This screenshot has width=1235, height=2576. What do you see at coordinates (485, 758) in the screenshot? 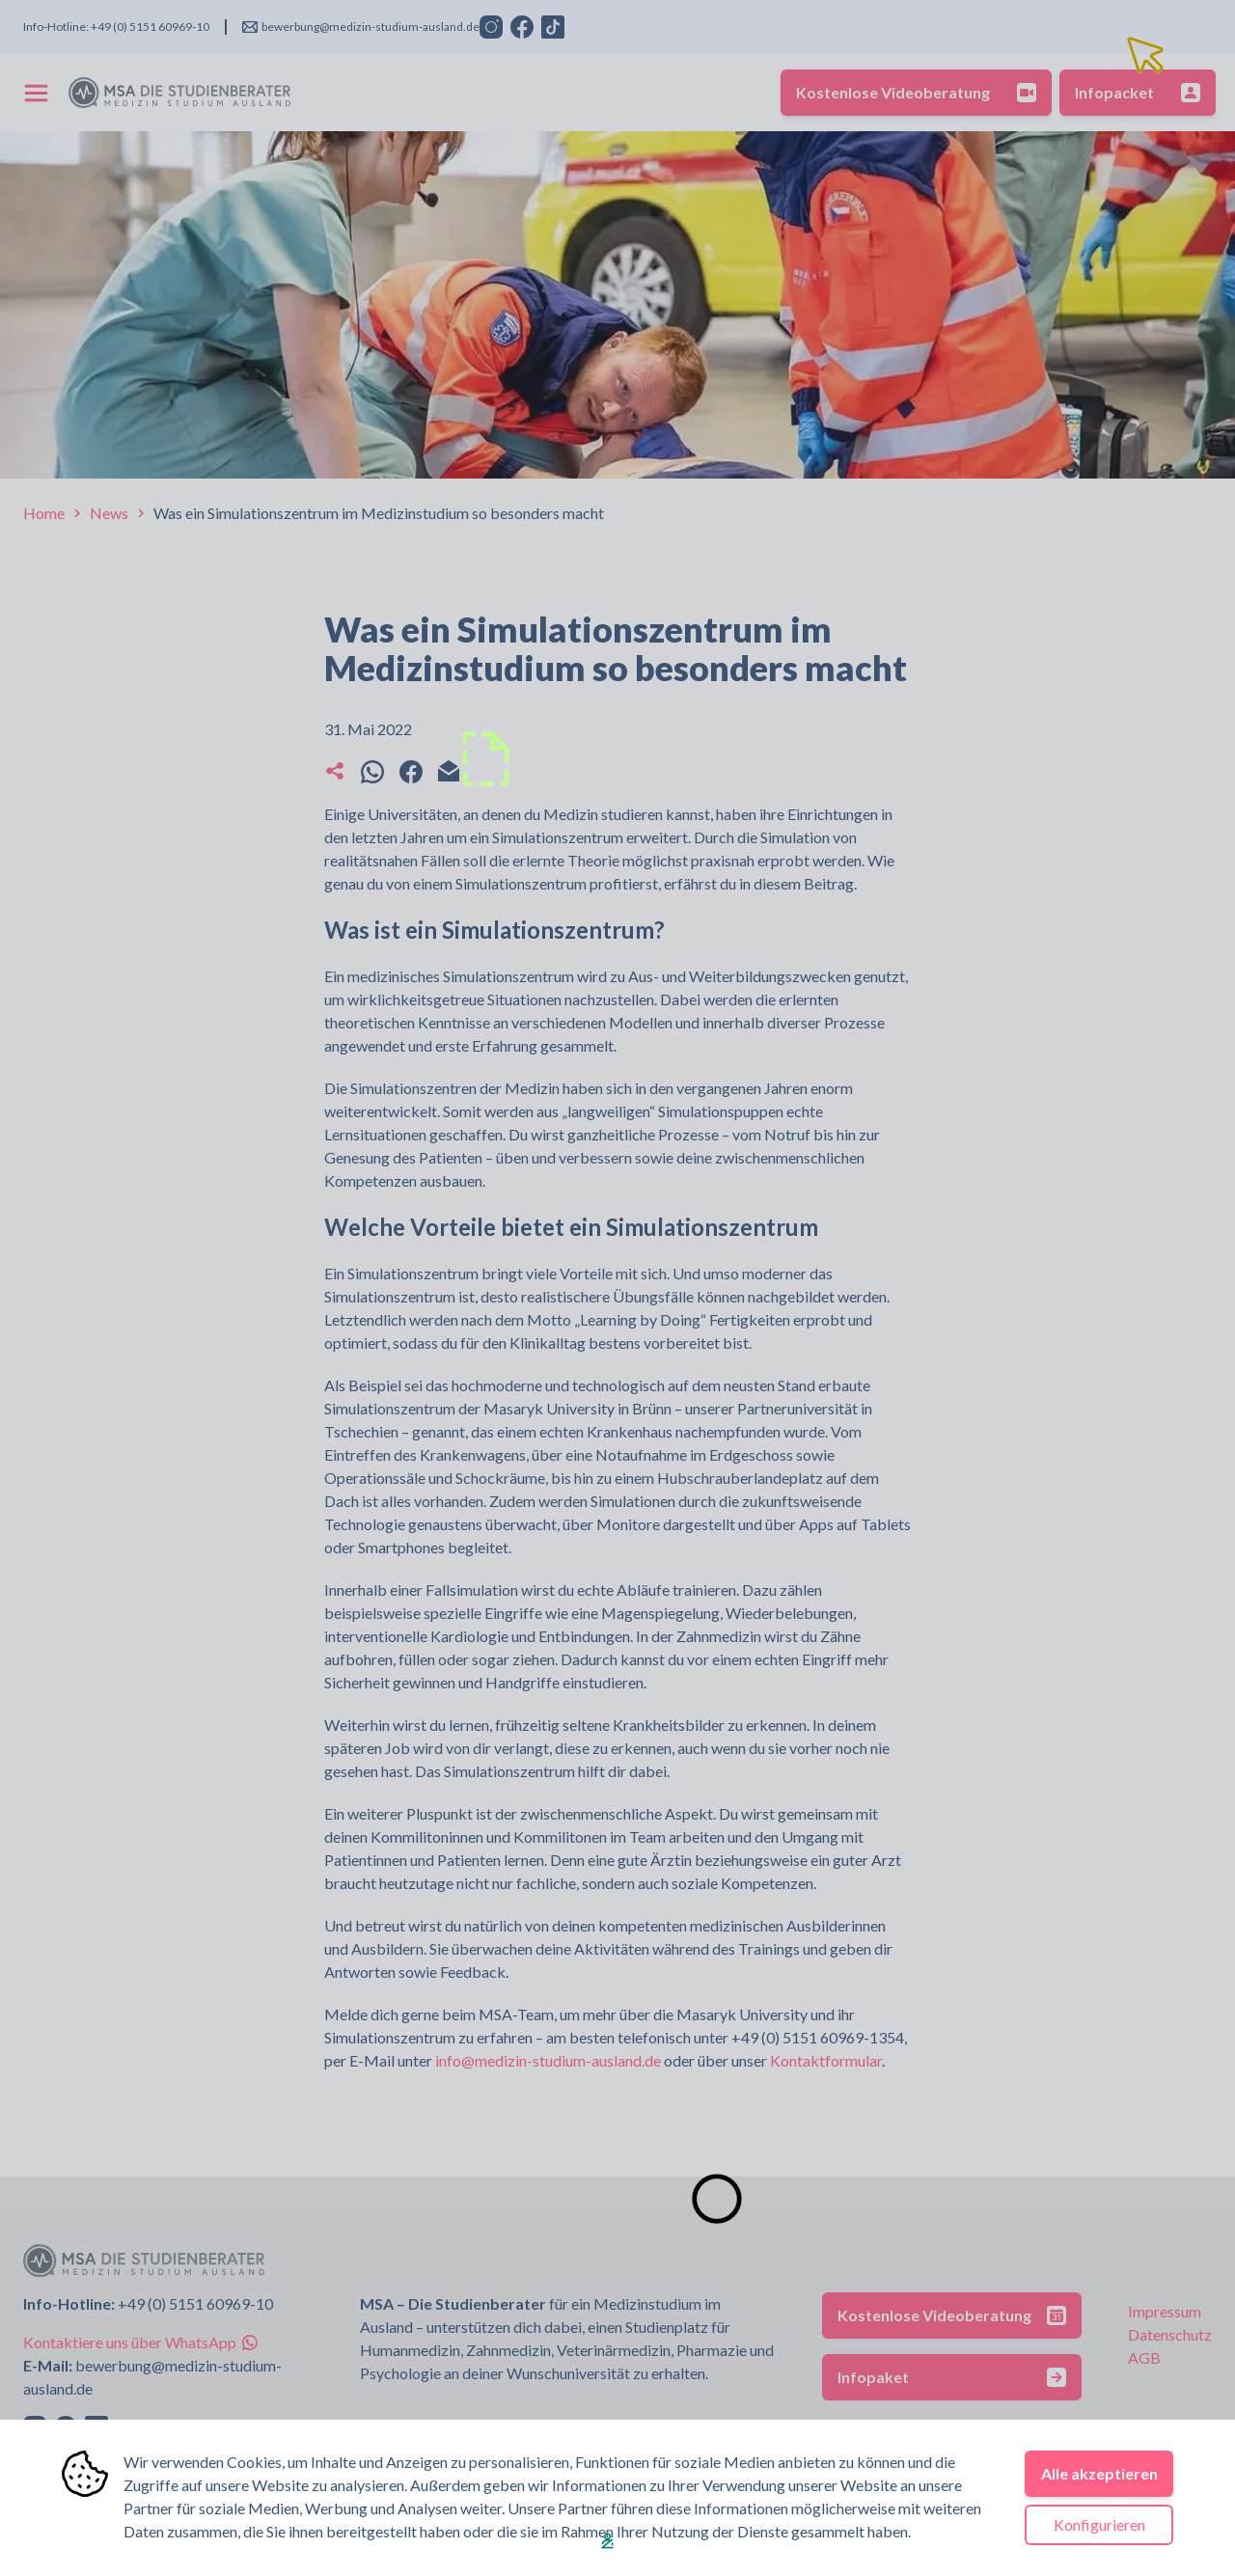
I see `indicates a draft or incomplete file` at bounding box center [485, 758].